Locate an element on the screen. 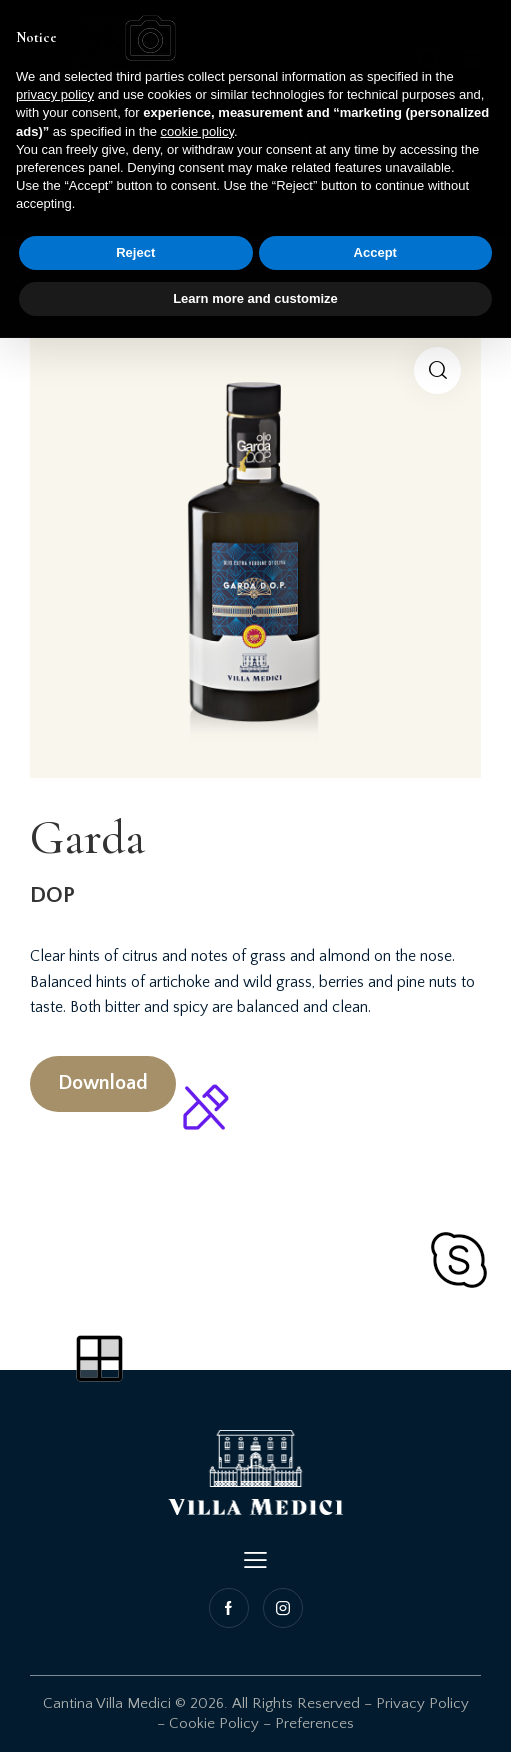 This screenshot has height=1752, width=511. indicates transparency in image editing is located at coordinates (99, 1358).